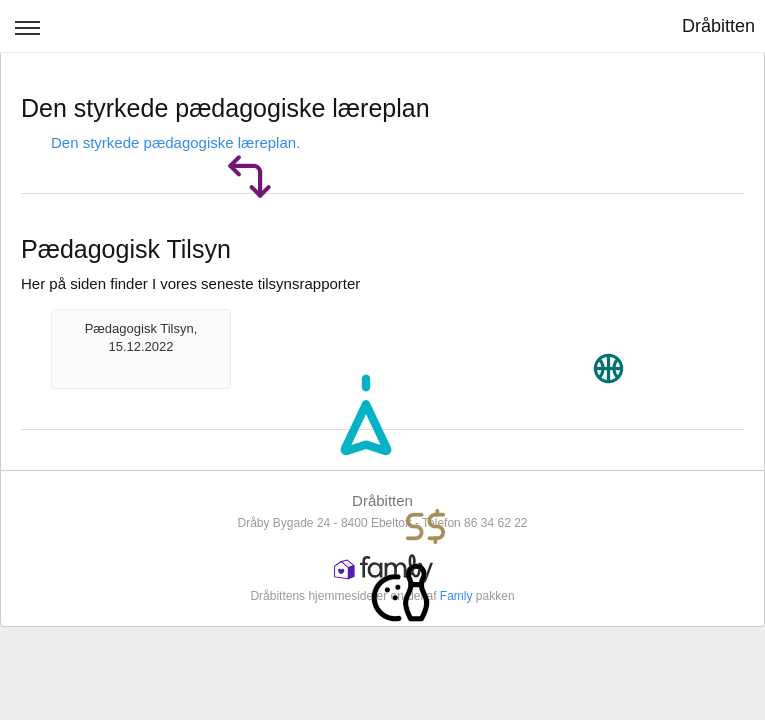 The width and height of the screenshot is (765, 720). What do you see at coordinates (249, 176) in the screenshot?
I see `move or resize element diagonally to bottom-left` at bounding box center [249, 176].